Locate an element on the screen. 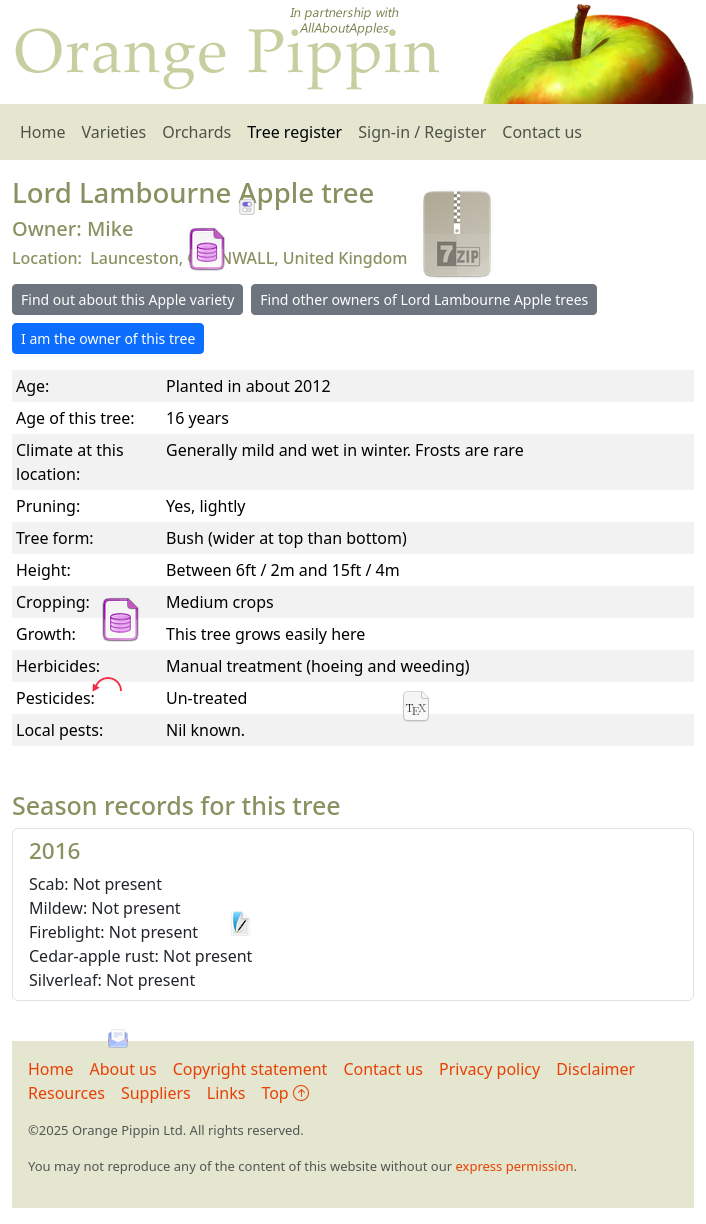  open unity tweak tool settings is located at coordinates (247, 207).